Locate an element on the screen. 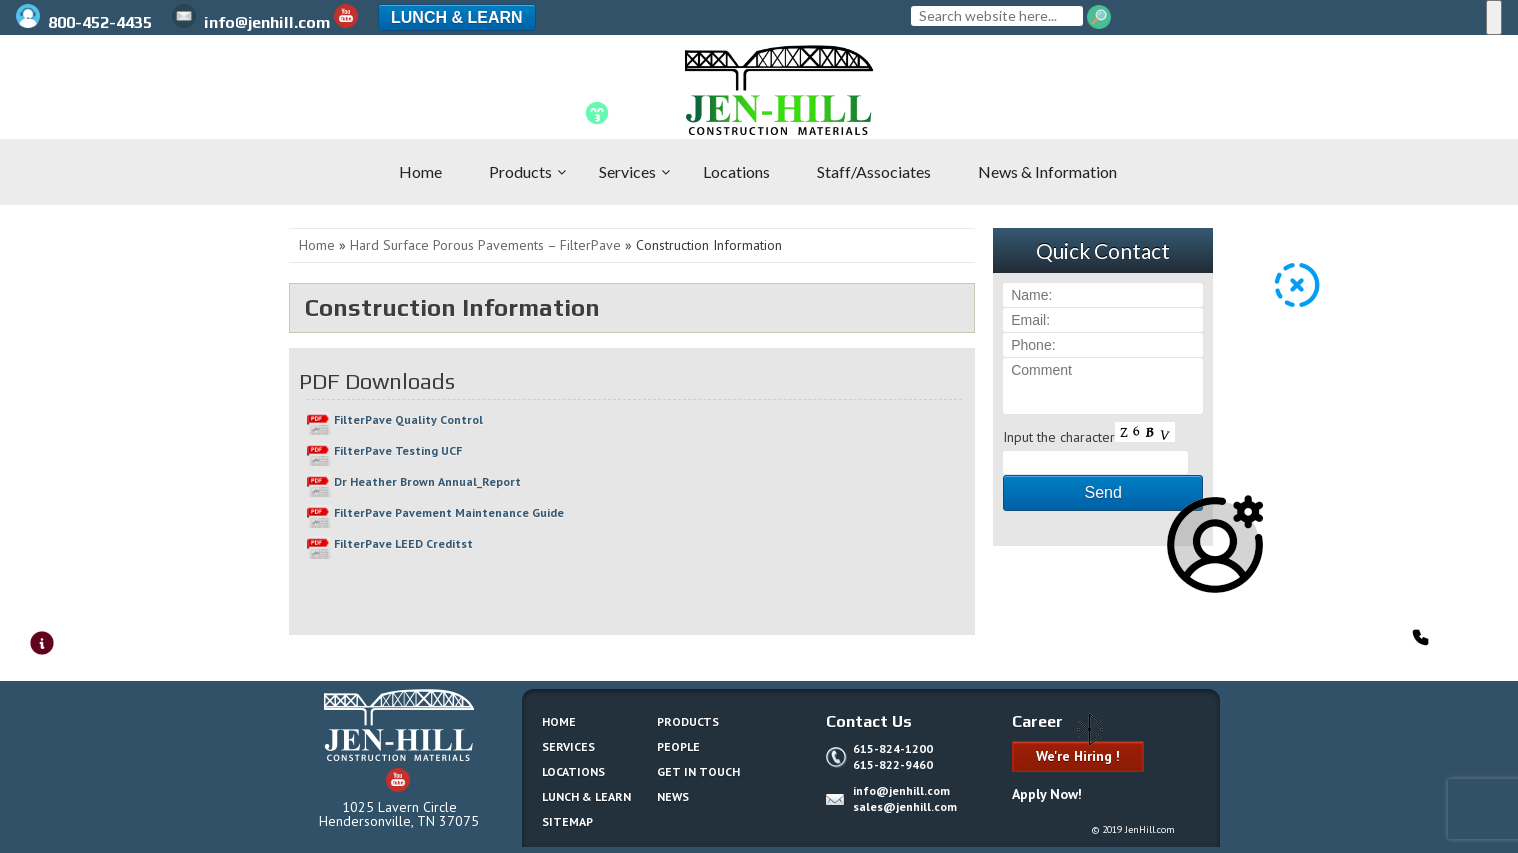 The image size is (1518, 853). access user profile settings is located at coordinates (1215, 545).